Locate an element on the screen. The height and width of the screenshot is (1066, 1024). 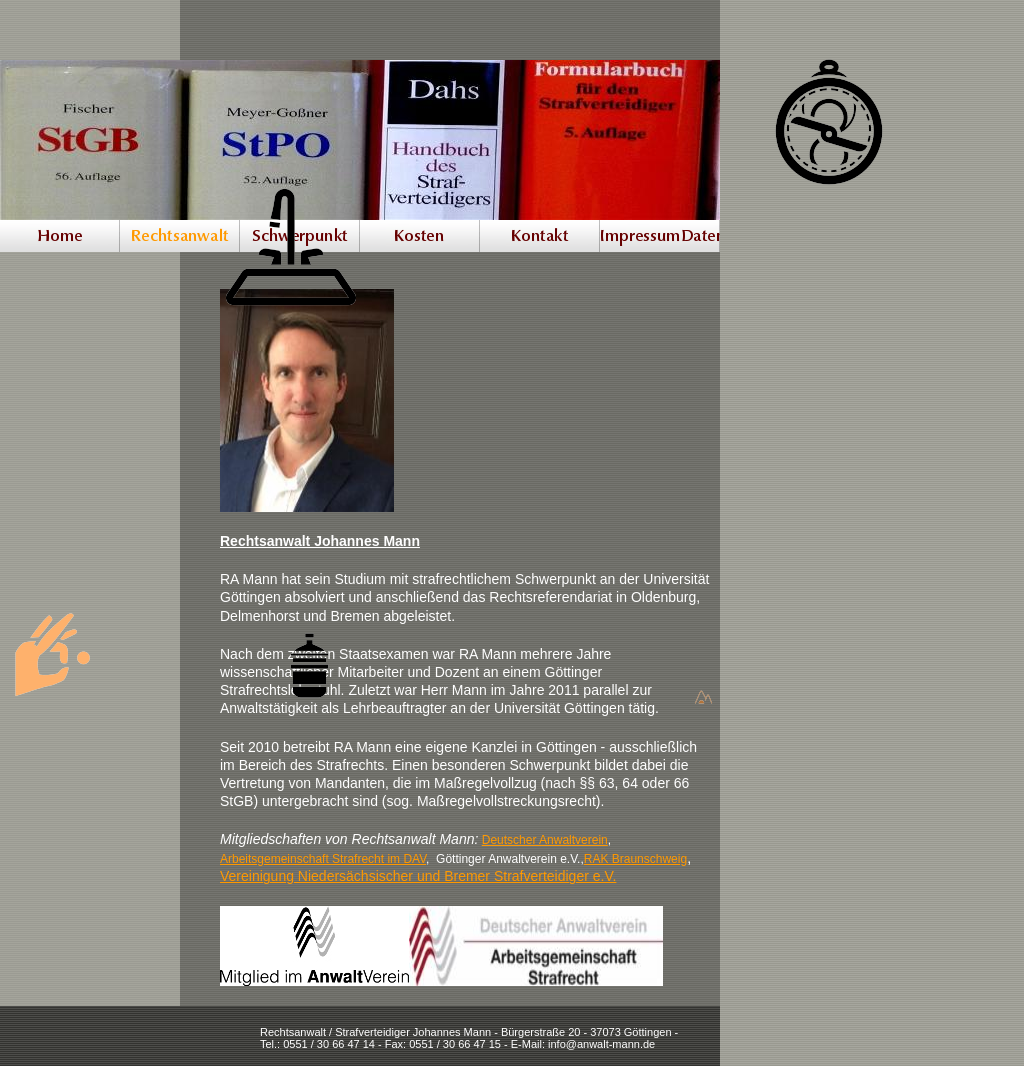
track water intake or hydration is located at coordinates (309, 665).